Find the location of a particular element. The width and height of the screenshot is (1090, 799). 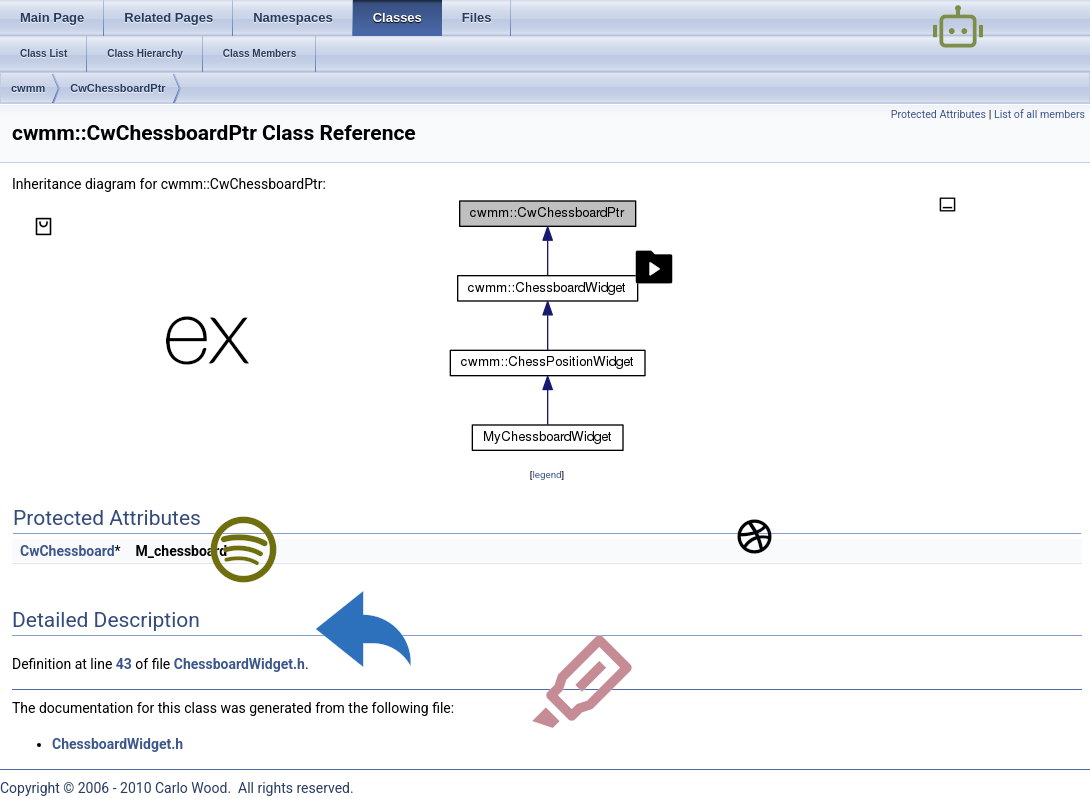

switch to bottom panel layout is located at coordinates (947, 204).